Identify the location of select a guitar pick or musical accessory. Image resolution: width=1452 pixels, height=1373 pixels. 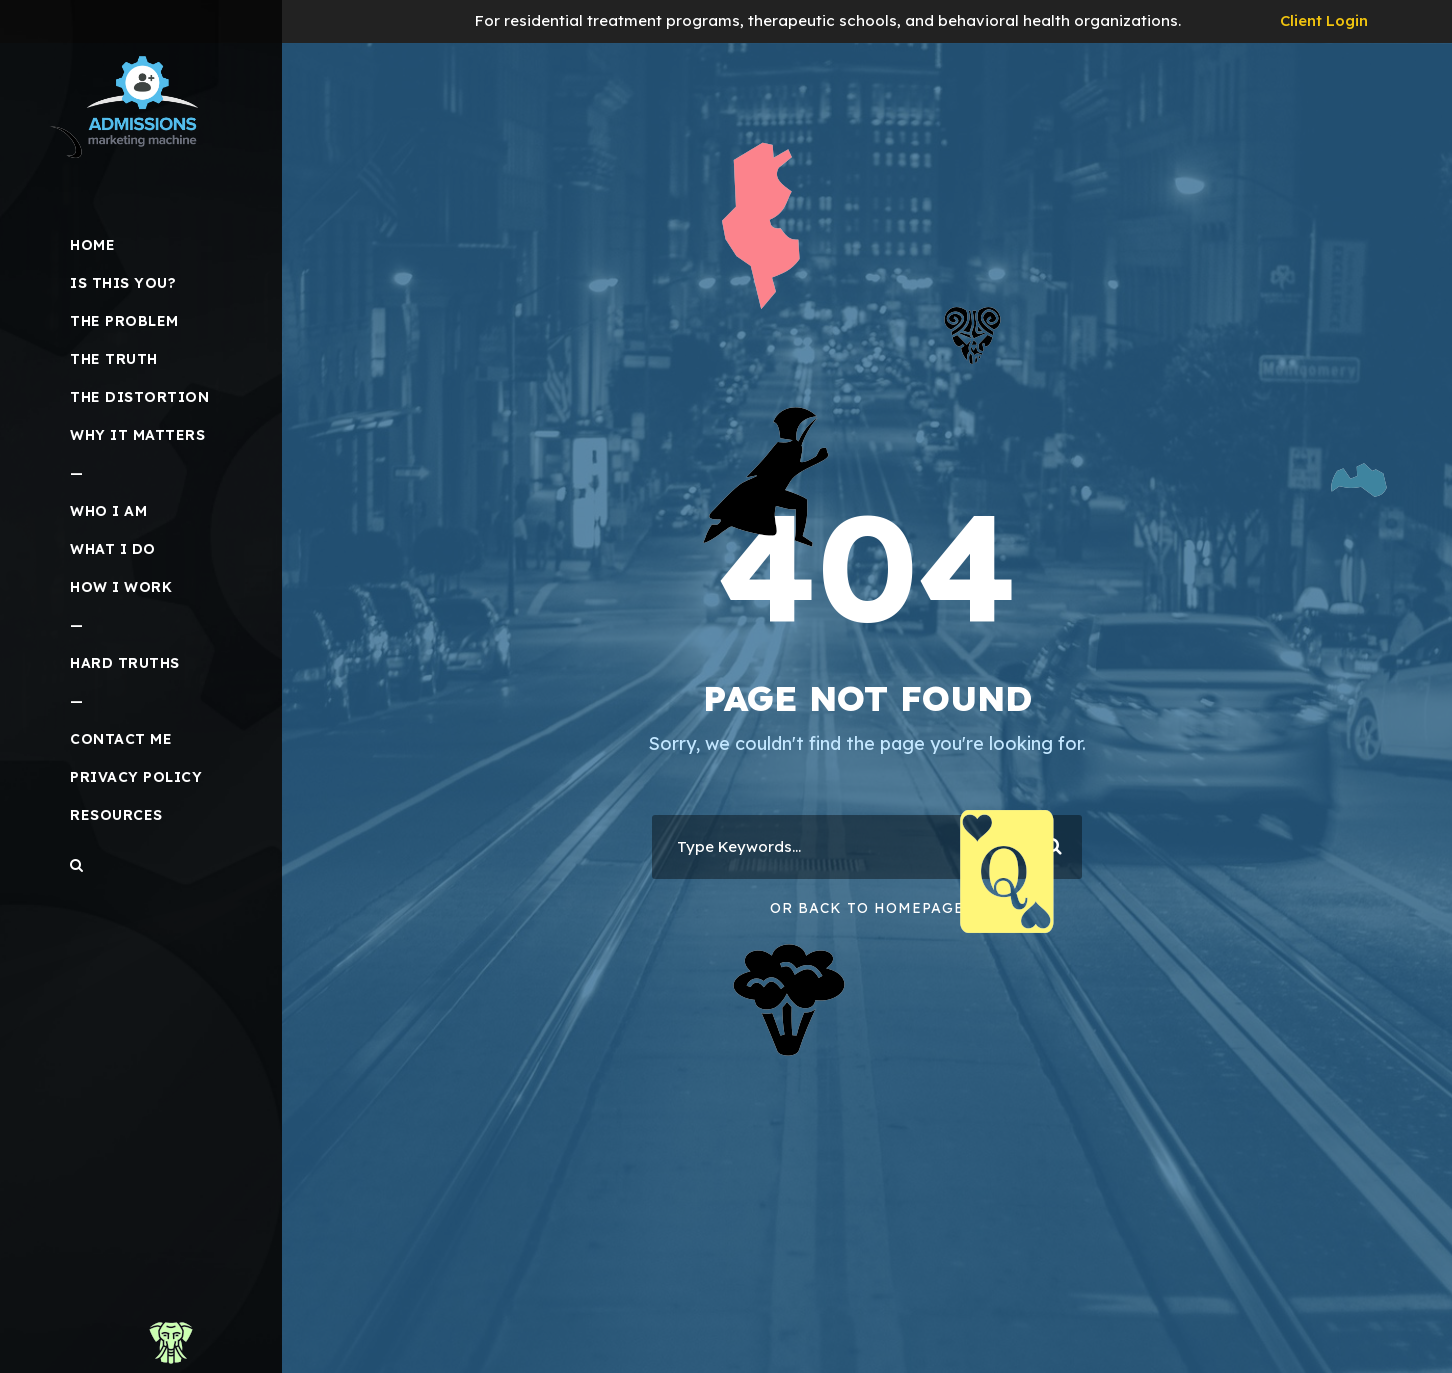
(972, 335).